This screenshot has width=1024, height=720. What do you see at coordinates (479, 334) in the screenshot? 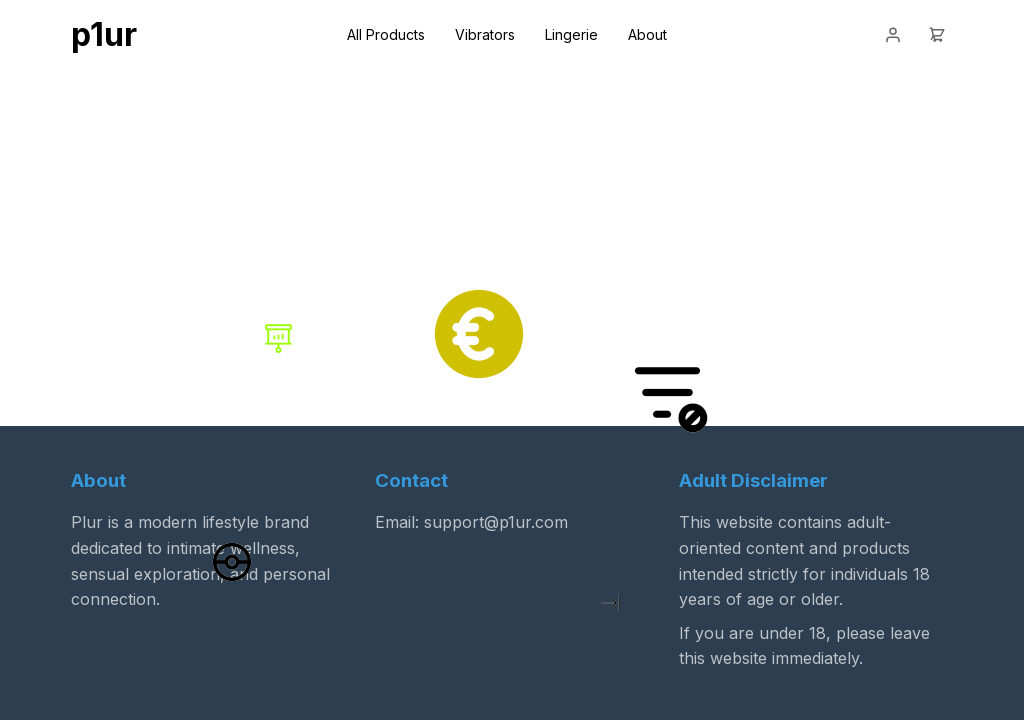
I see `view balance in euros` at bounding box center [479, 334].